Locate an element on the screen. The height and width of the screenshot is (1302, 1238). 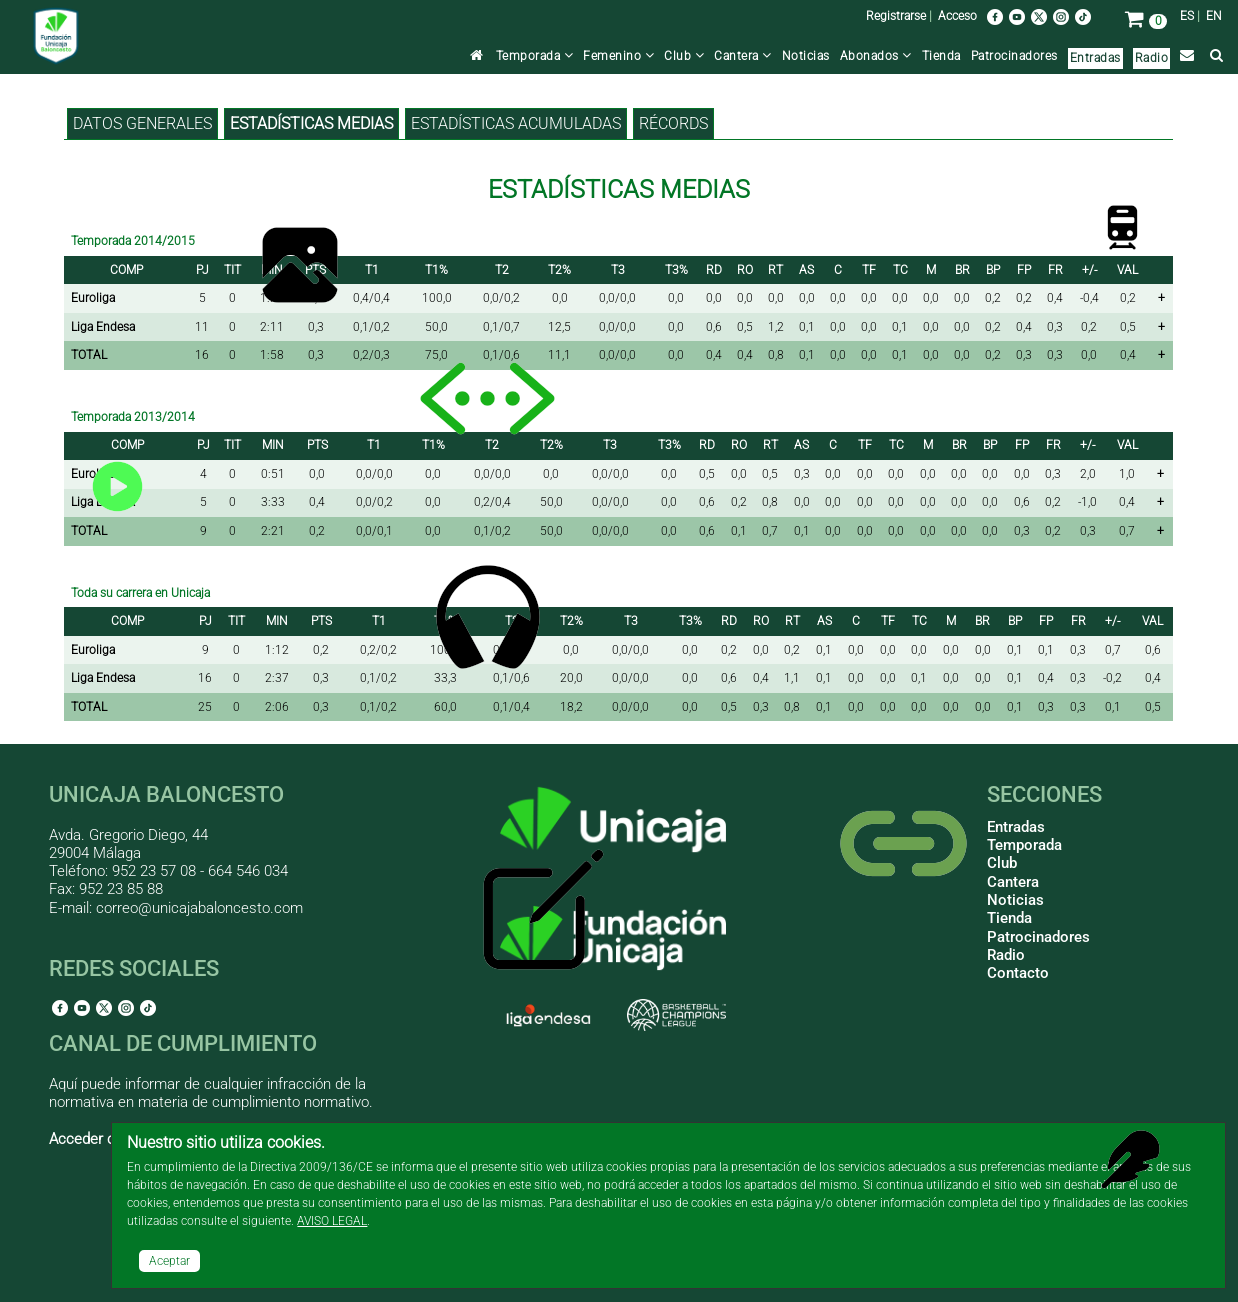
view photos or images is located at coordinates (300, 265).